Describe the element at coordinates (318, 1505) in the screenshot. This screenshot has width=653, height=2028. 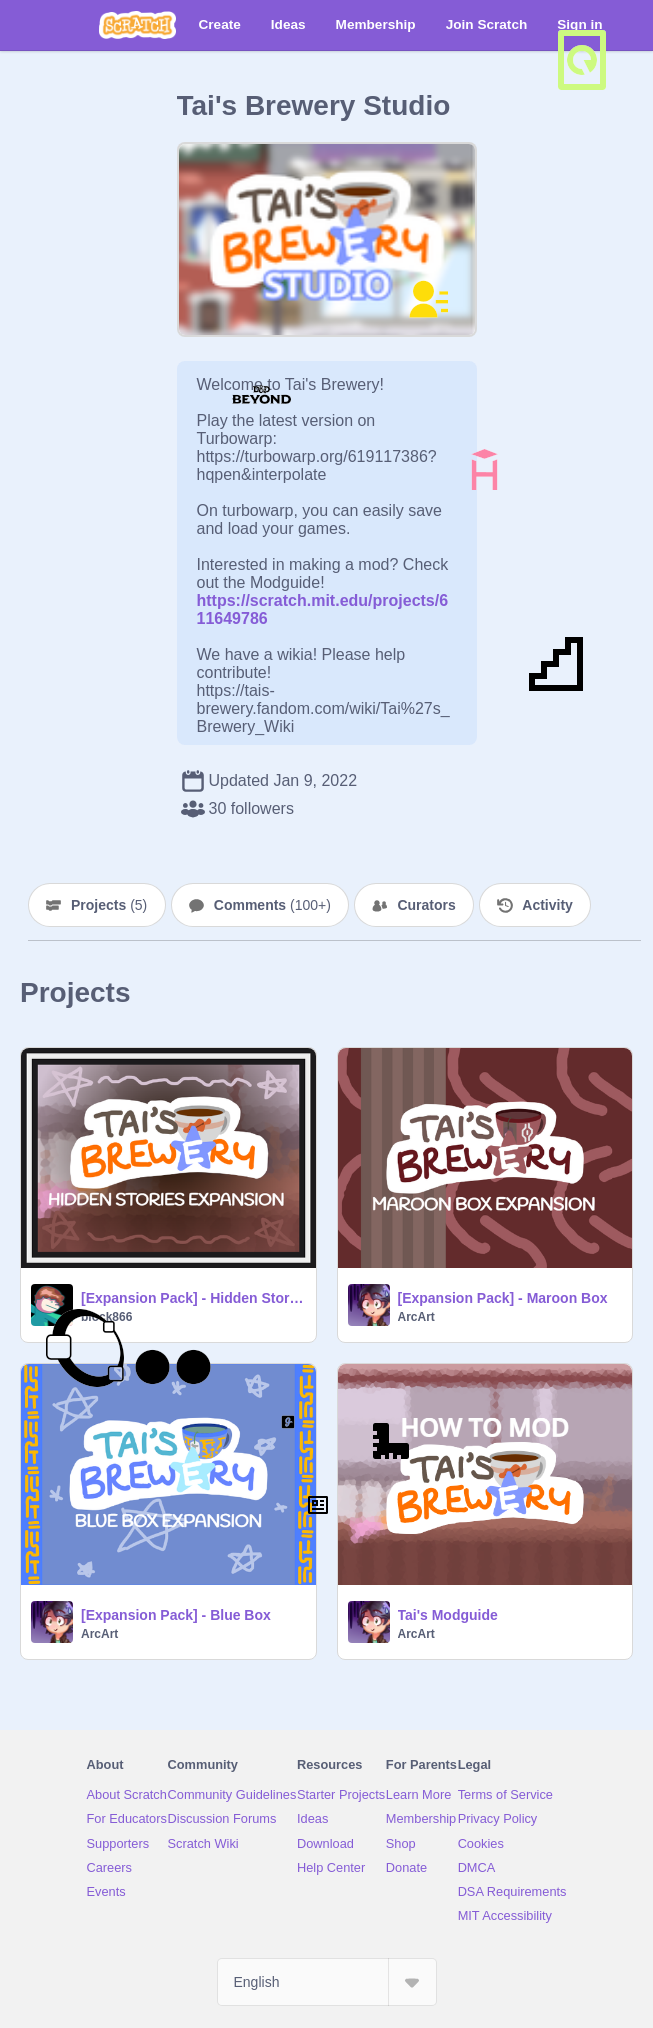
I see `view news articles` at that location.